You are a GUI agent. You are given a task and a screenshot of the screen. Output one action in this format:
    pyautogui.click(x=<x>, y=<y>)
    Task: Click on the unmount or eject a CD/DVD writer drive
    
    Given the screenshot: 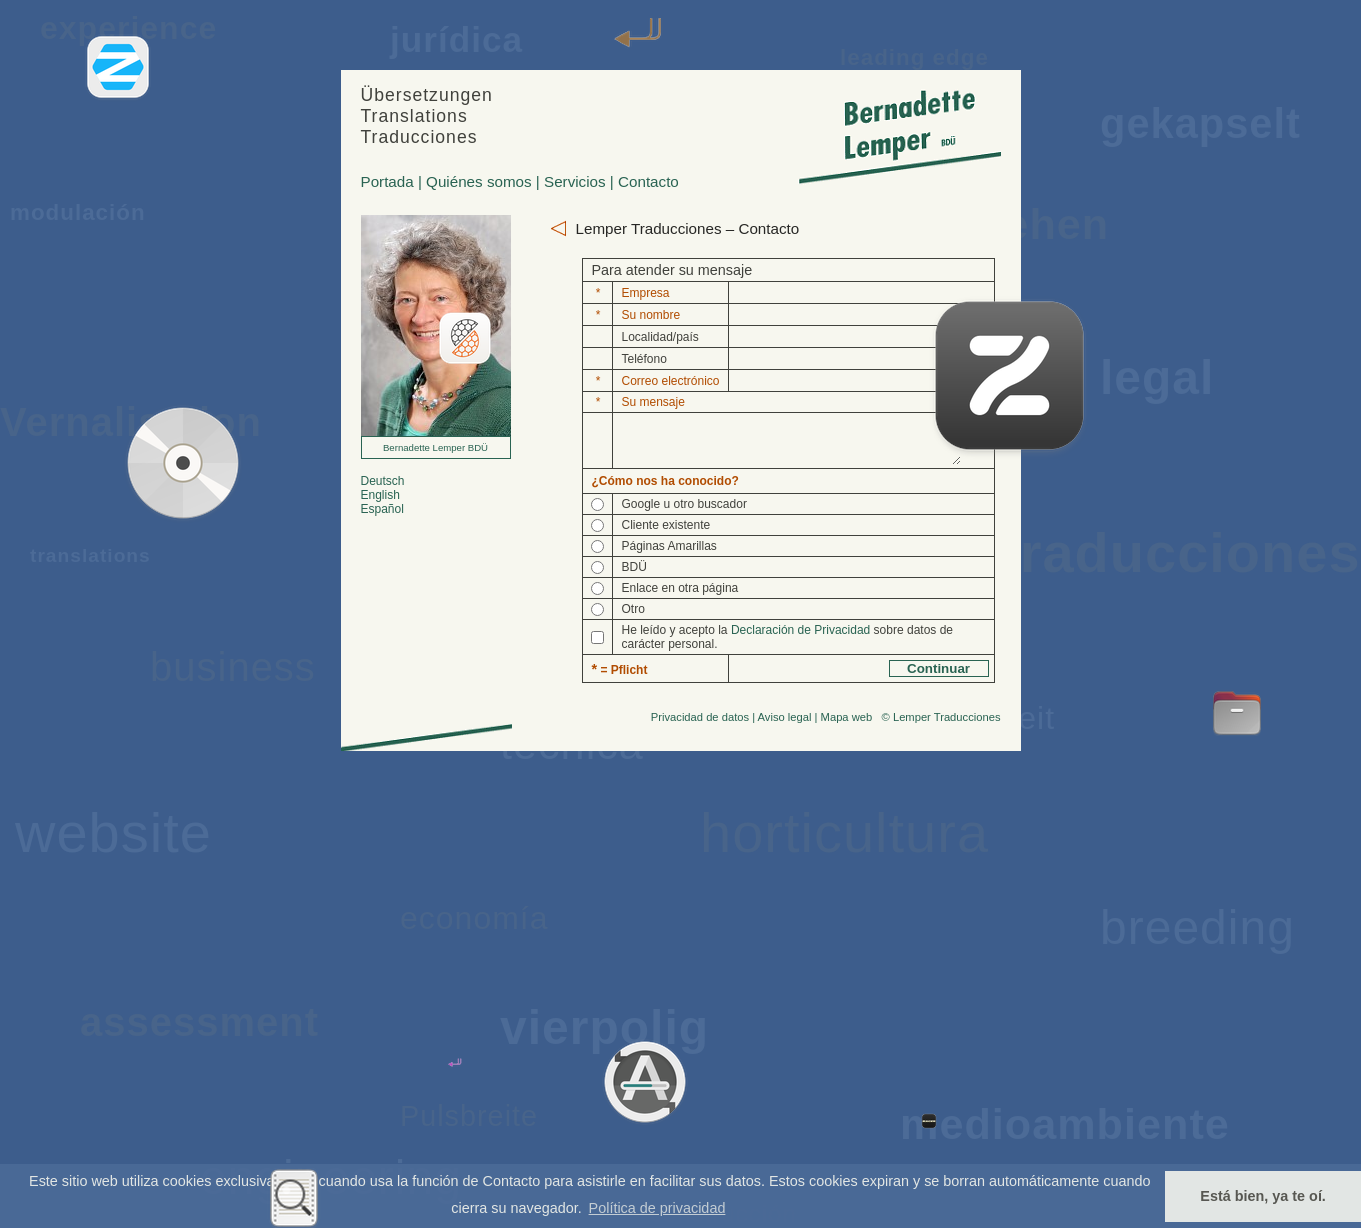 What is the action you would take?
    pyautogui.click(x=183, y=463)
    